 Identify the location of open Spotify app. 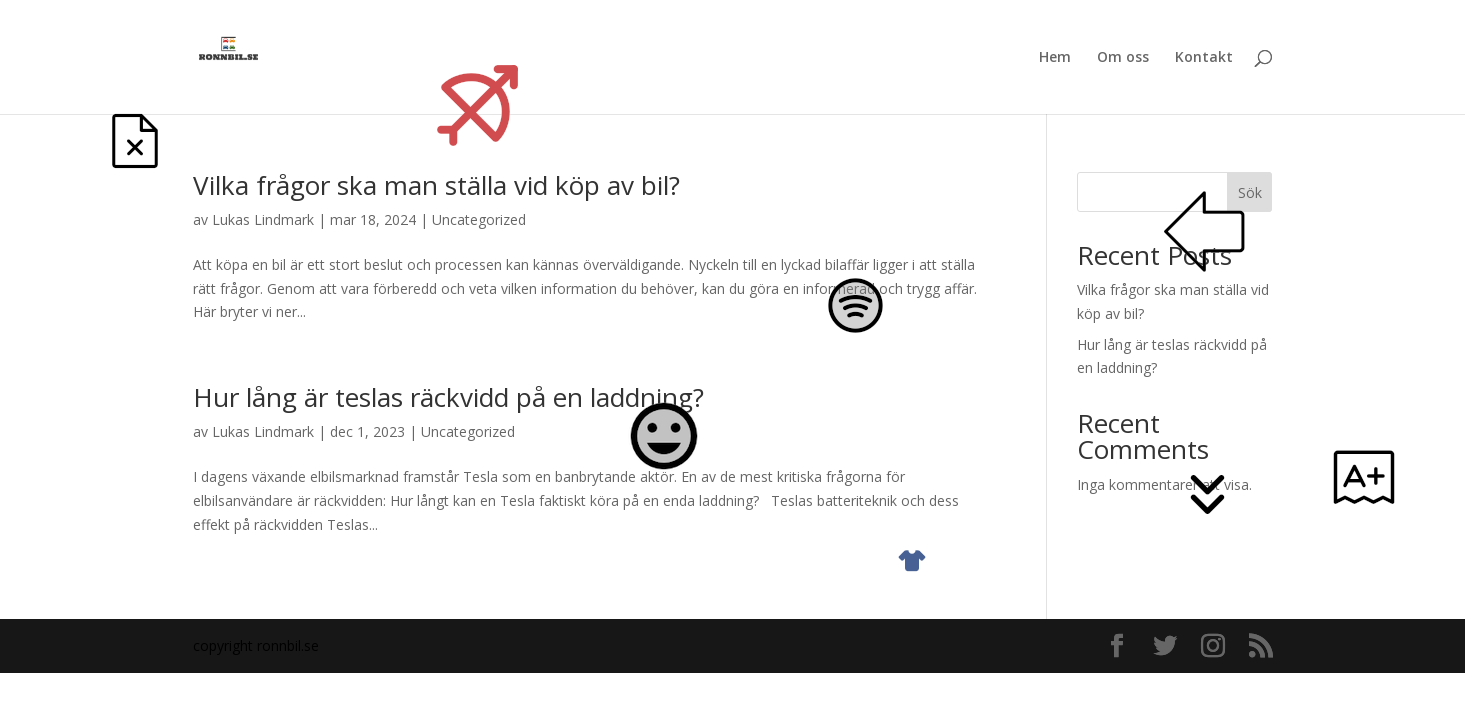
(855, 305).